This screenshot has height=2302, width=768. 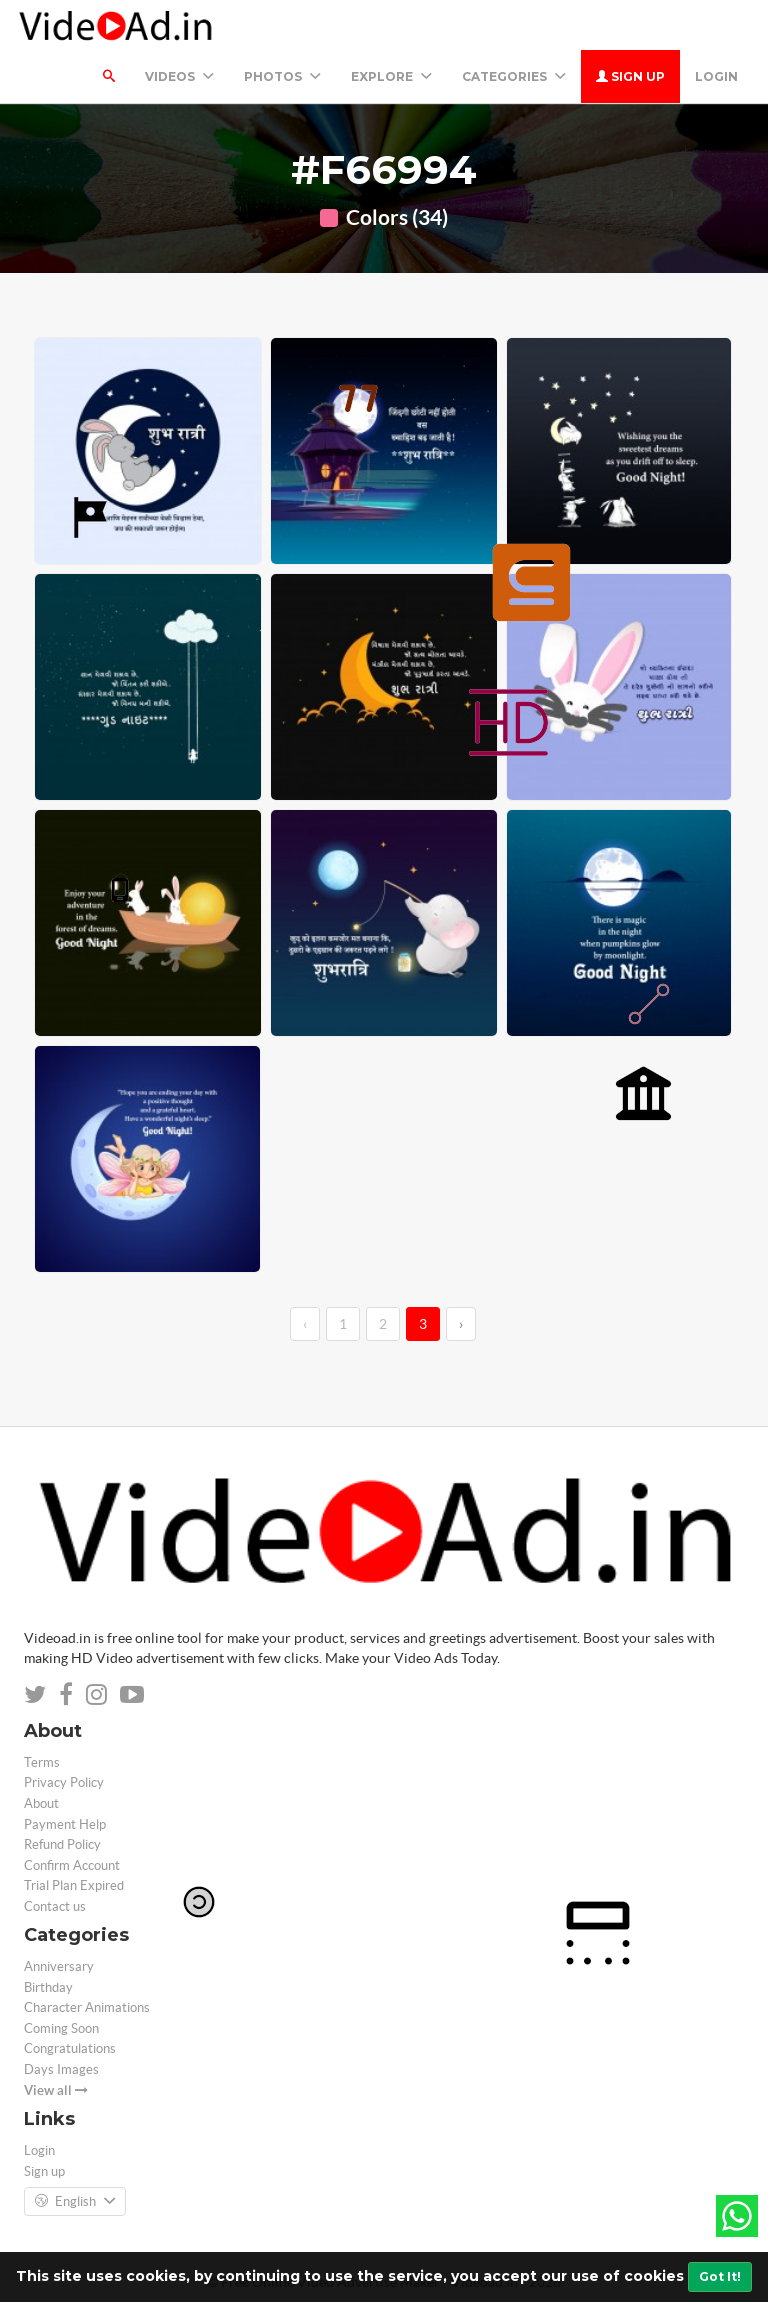 What do you see at coordinates (120, 890) in the screenshot?
I see `switch to mobile view` at bounding box center [120, 890].